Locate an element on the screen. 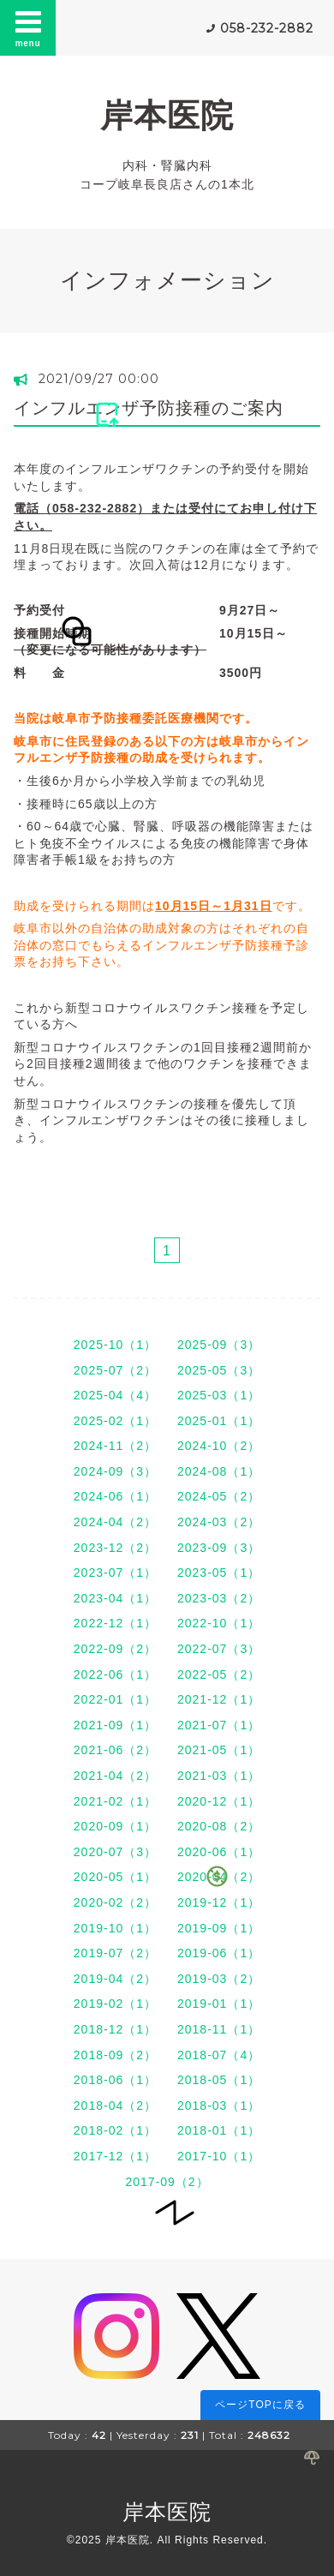 The height and width of the screenshot is (2576, 334). upload content to tablet device is located at coordinates (105, 414).